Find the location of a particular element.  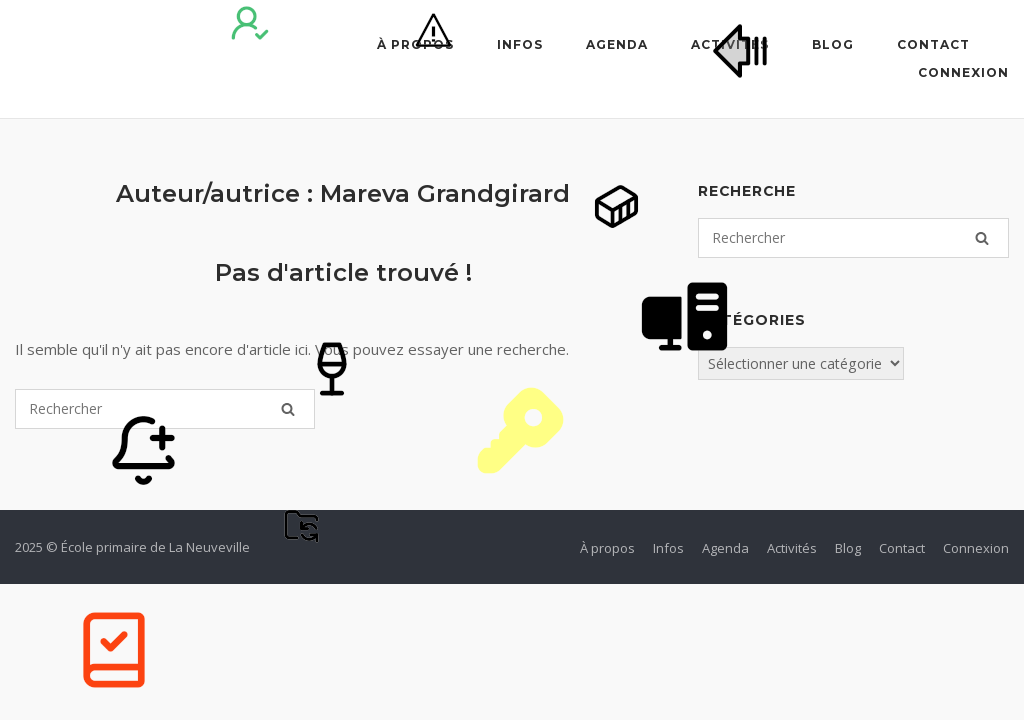

browse wine selection or menu is located at coordinates (332, 369).